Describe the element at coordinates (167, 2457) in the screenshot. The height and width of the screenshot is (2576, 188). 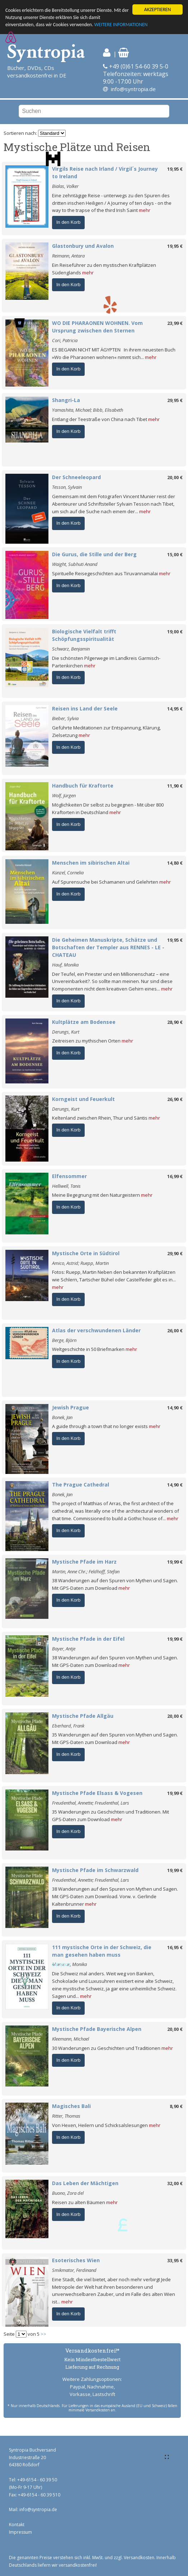
I see `expand to fullscreen mode` at that location.